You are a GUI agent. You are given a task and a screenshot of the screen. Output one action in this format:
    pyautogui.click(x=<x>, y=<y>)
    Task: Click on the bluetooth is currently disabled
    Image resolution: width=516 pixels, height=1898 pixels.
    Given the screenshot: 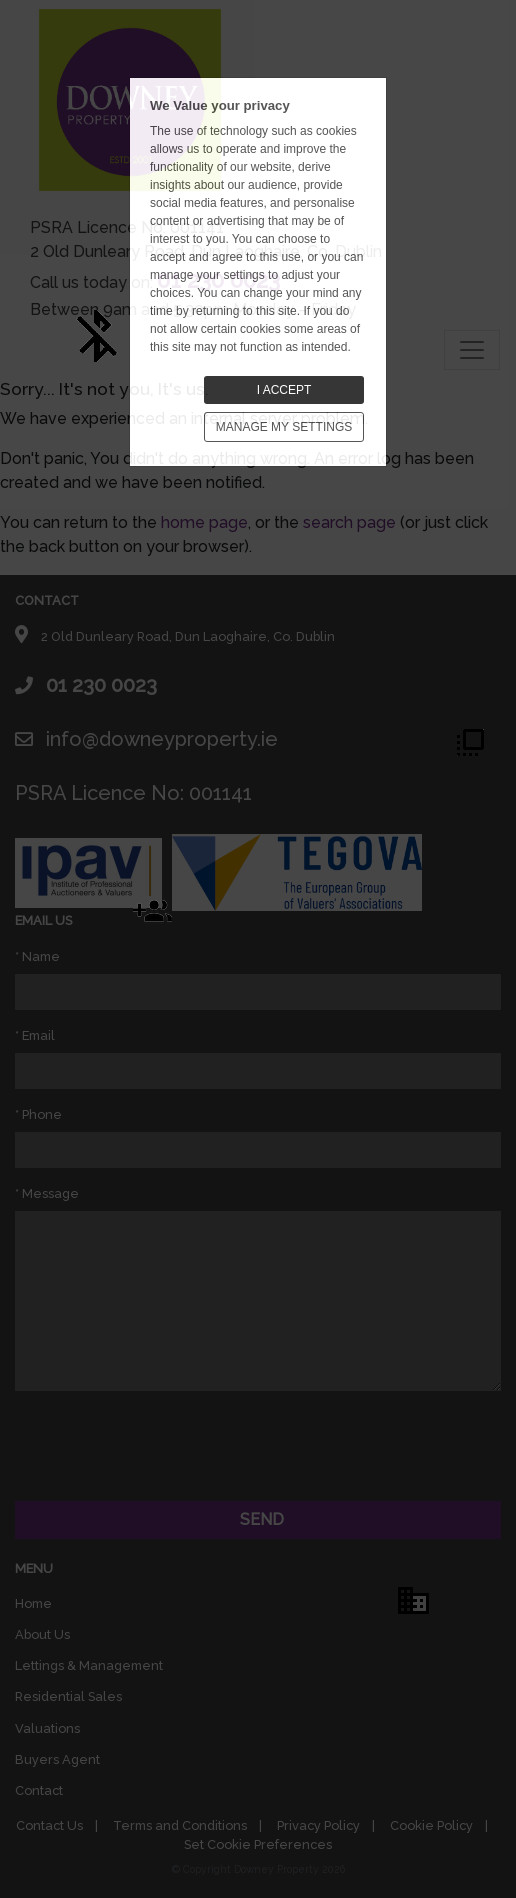 What is the action you would take?
    pyautogui.click(x=97, y=336)
    